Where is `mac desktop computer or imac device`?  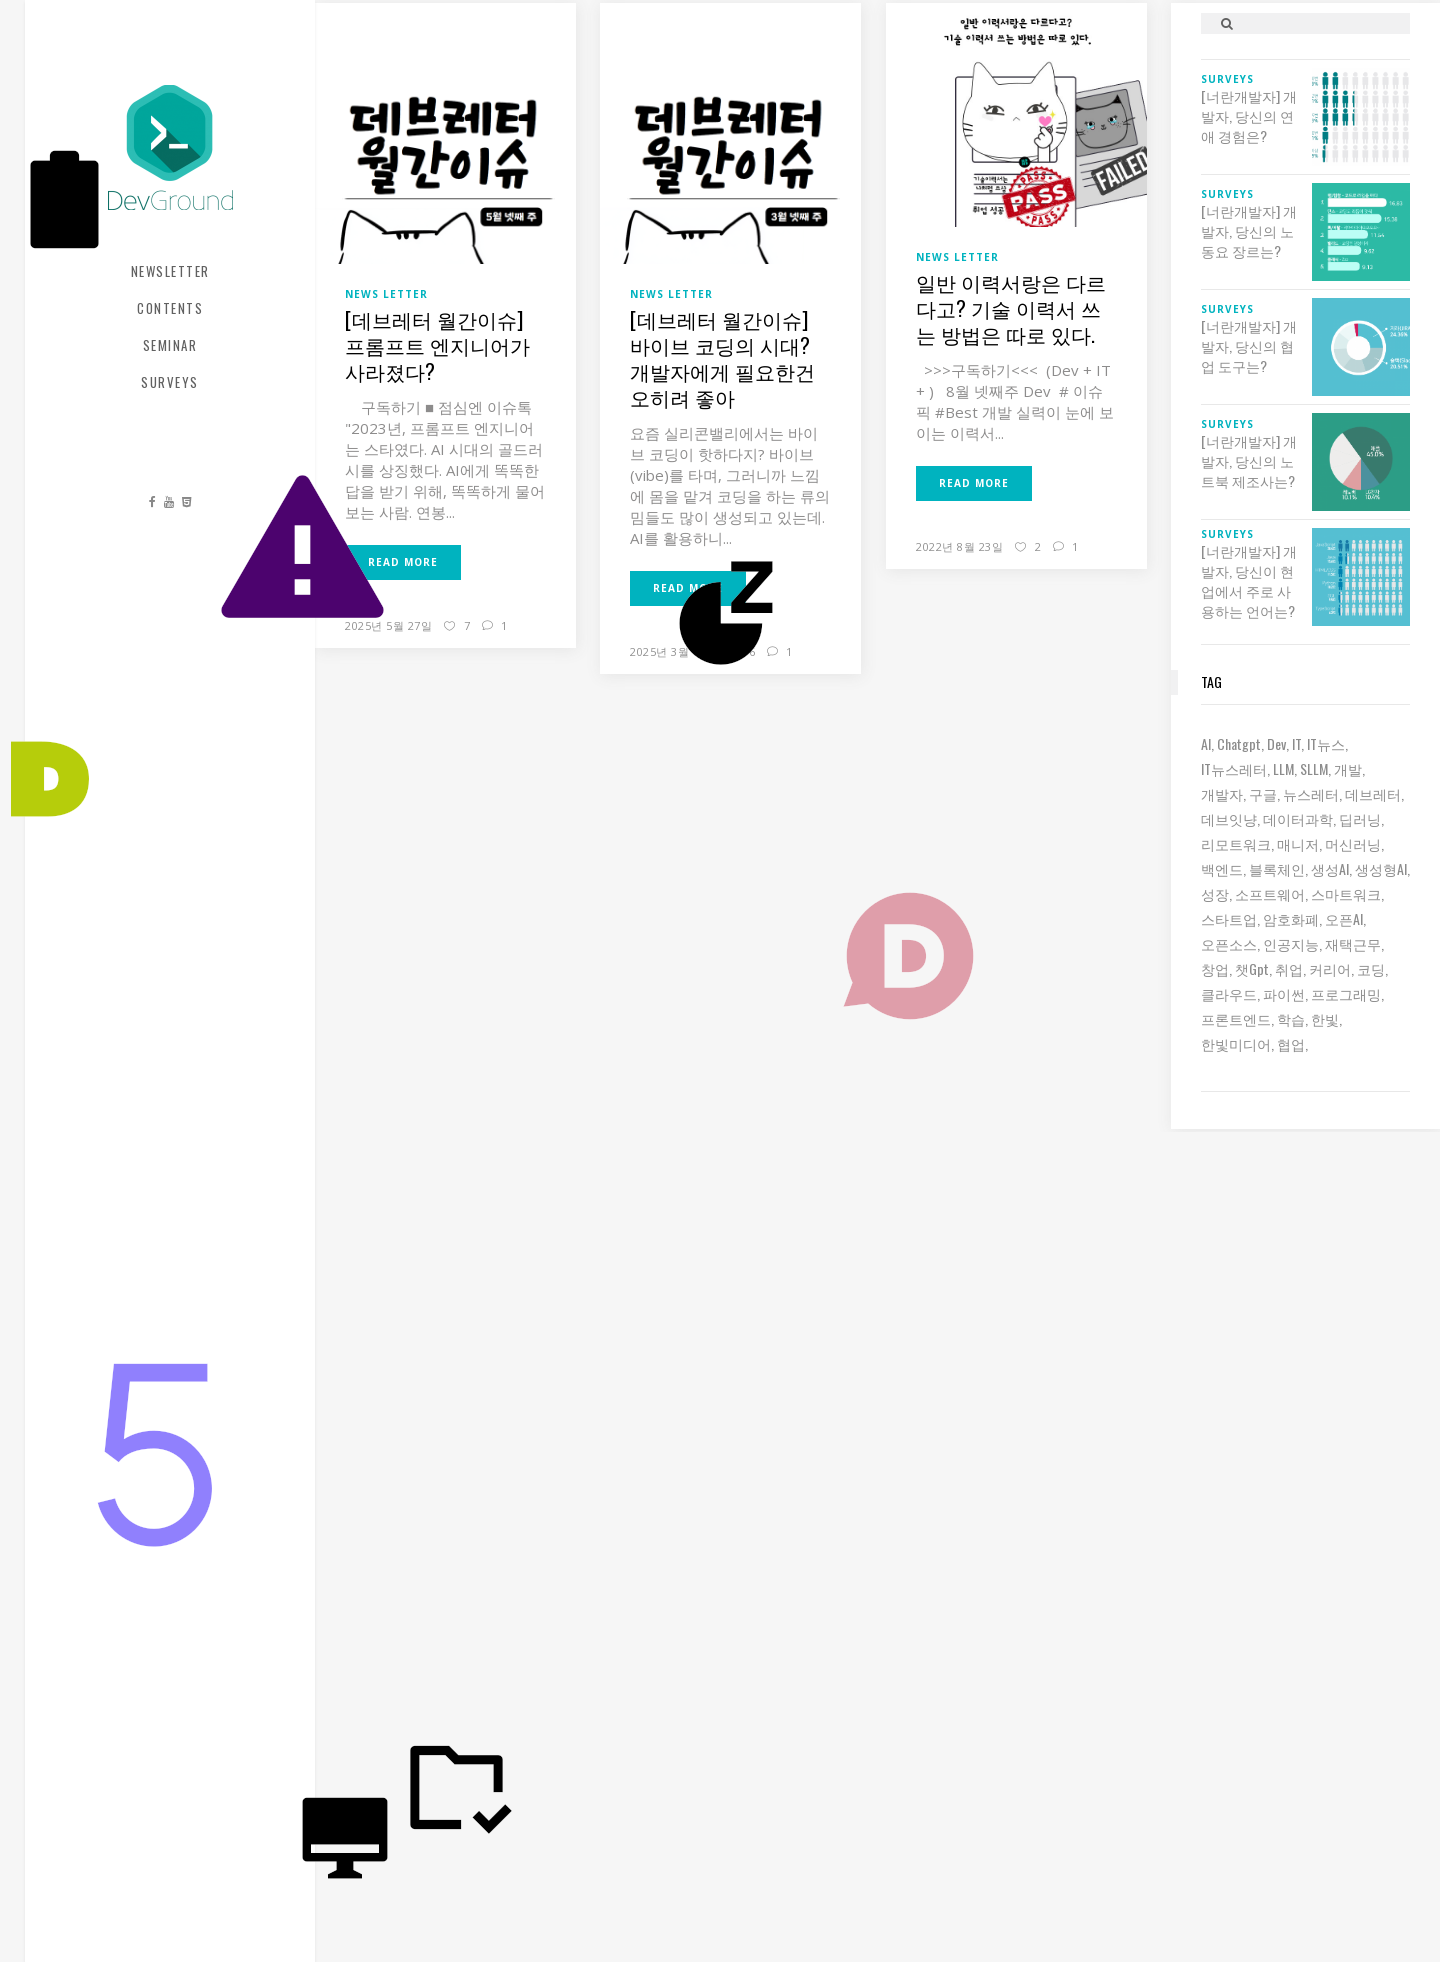 mac desktop computer or imac device is located at coordinates (345, 1836).